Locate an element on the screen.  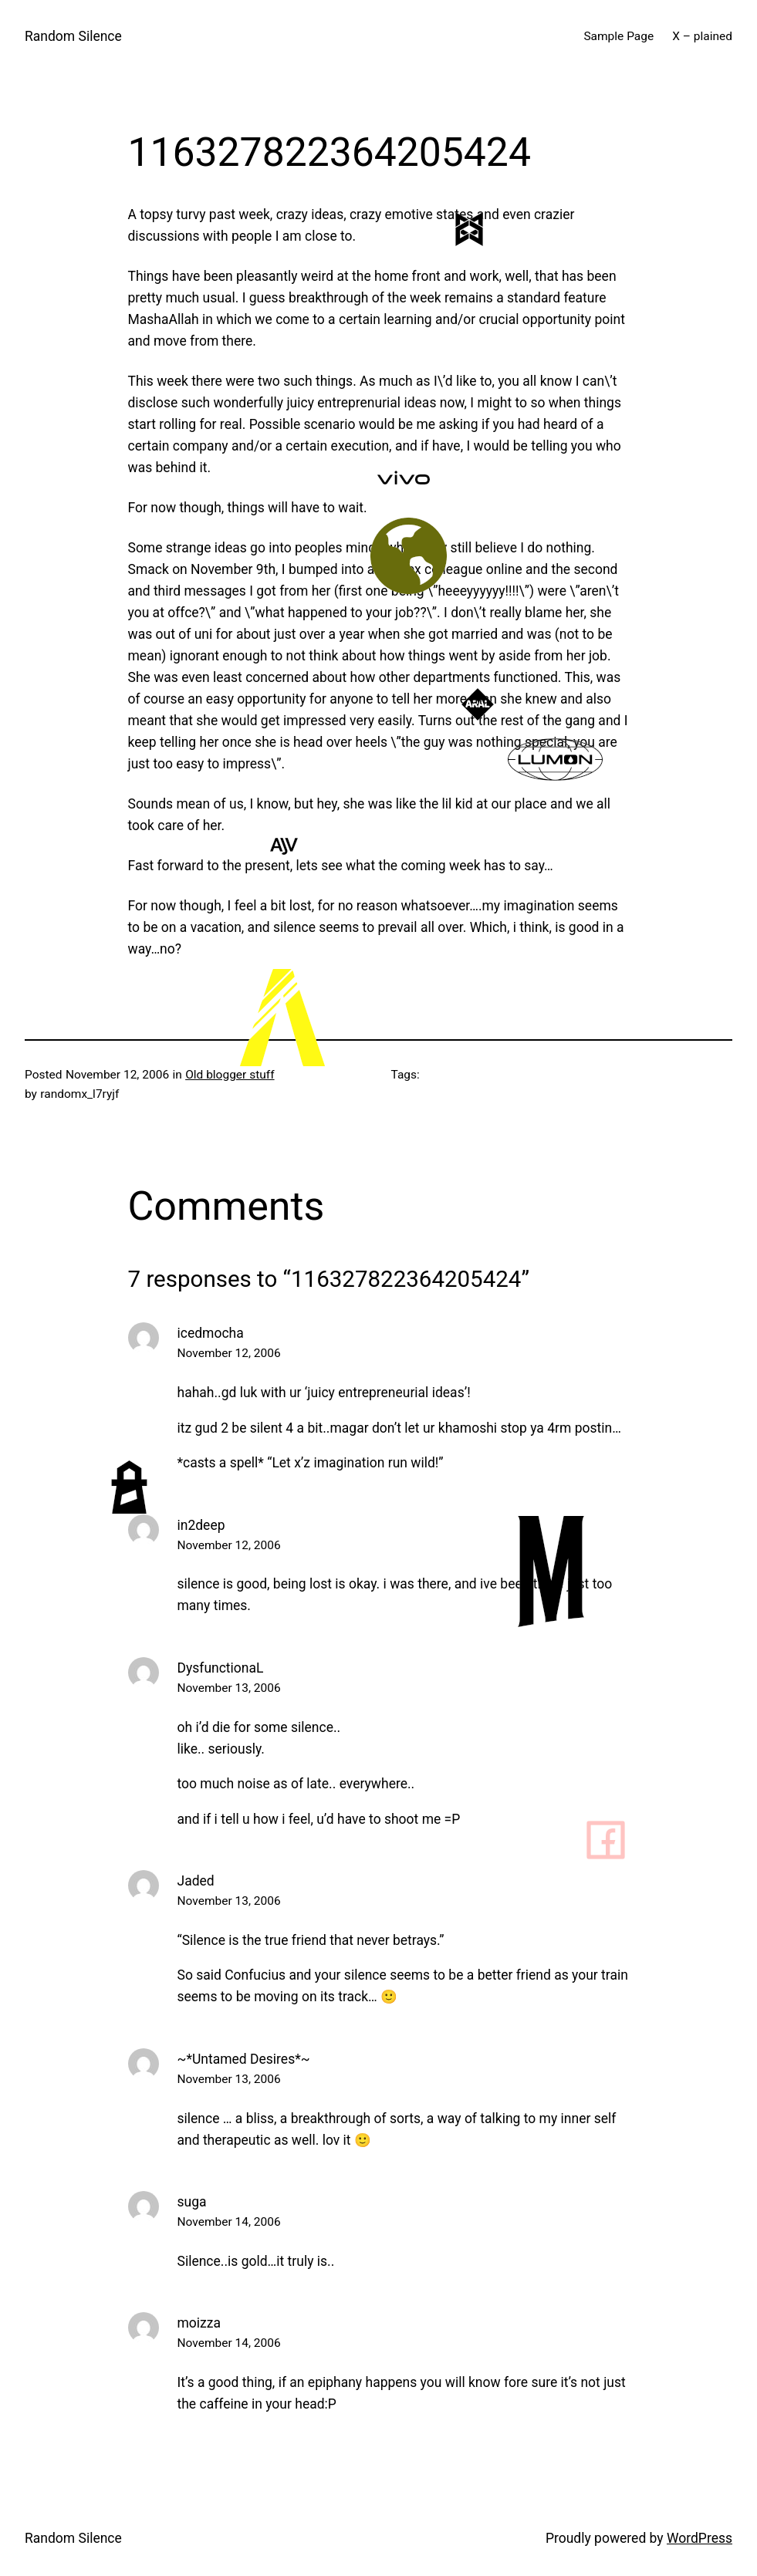
lumon industries brand logo is located at coordinates (555, 759).